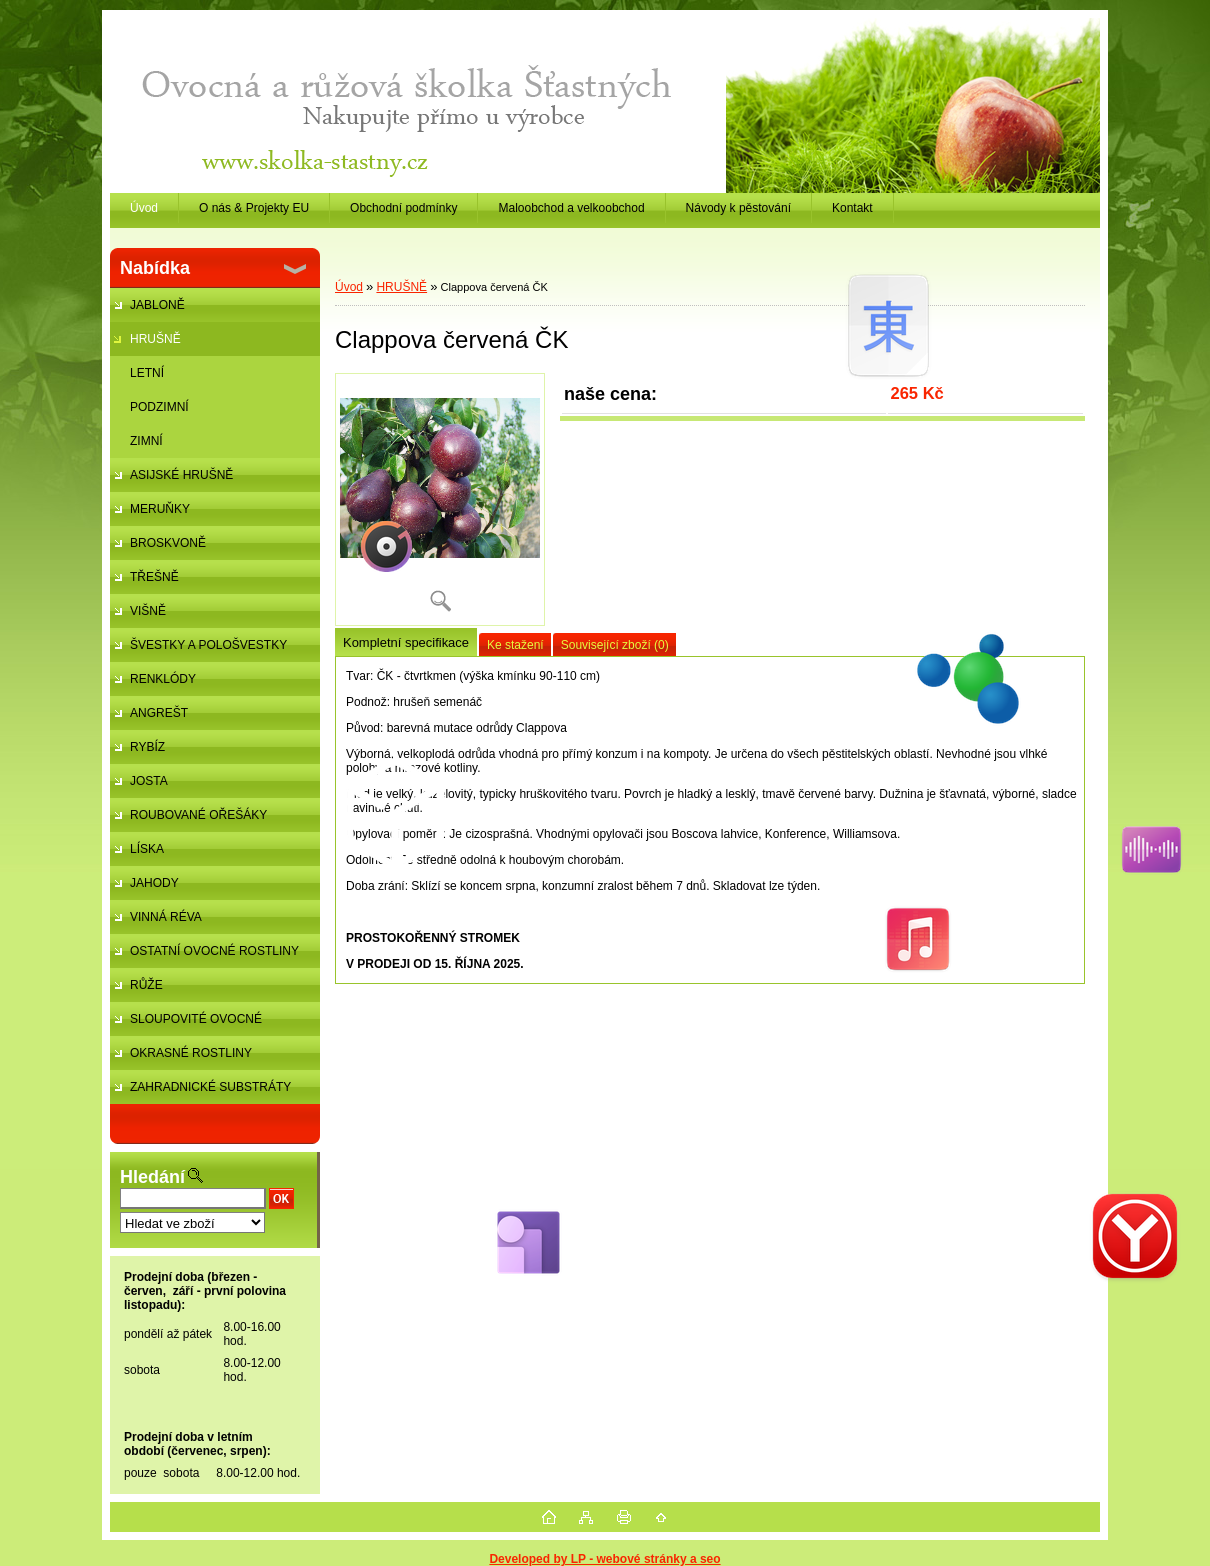  I want to click on open the sound recorder app, so click(1151, 849).